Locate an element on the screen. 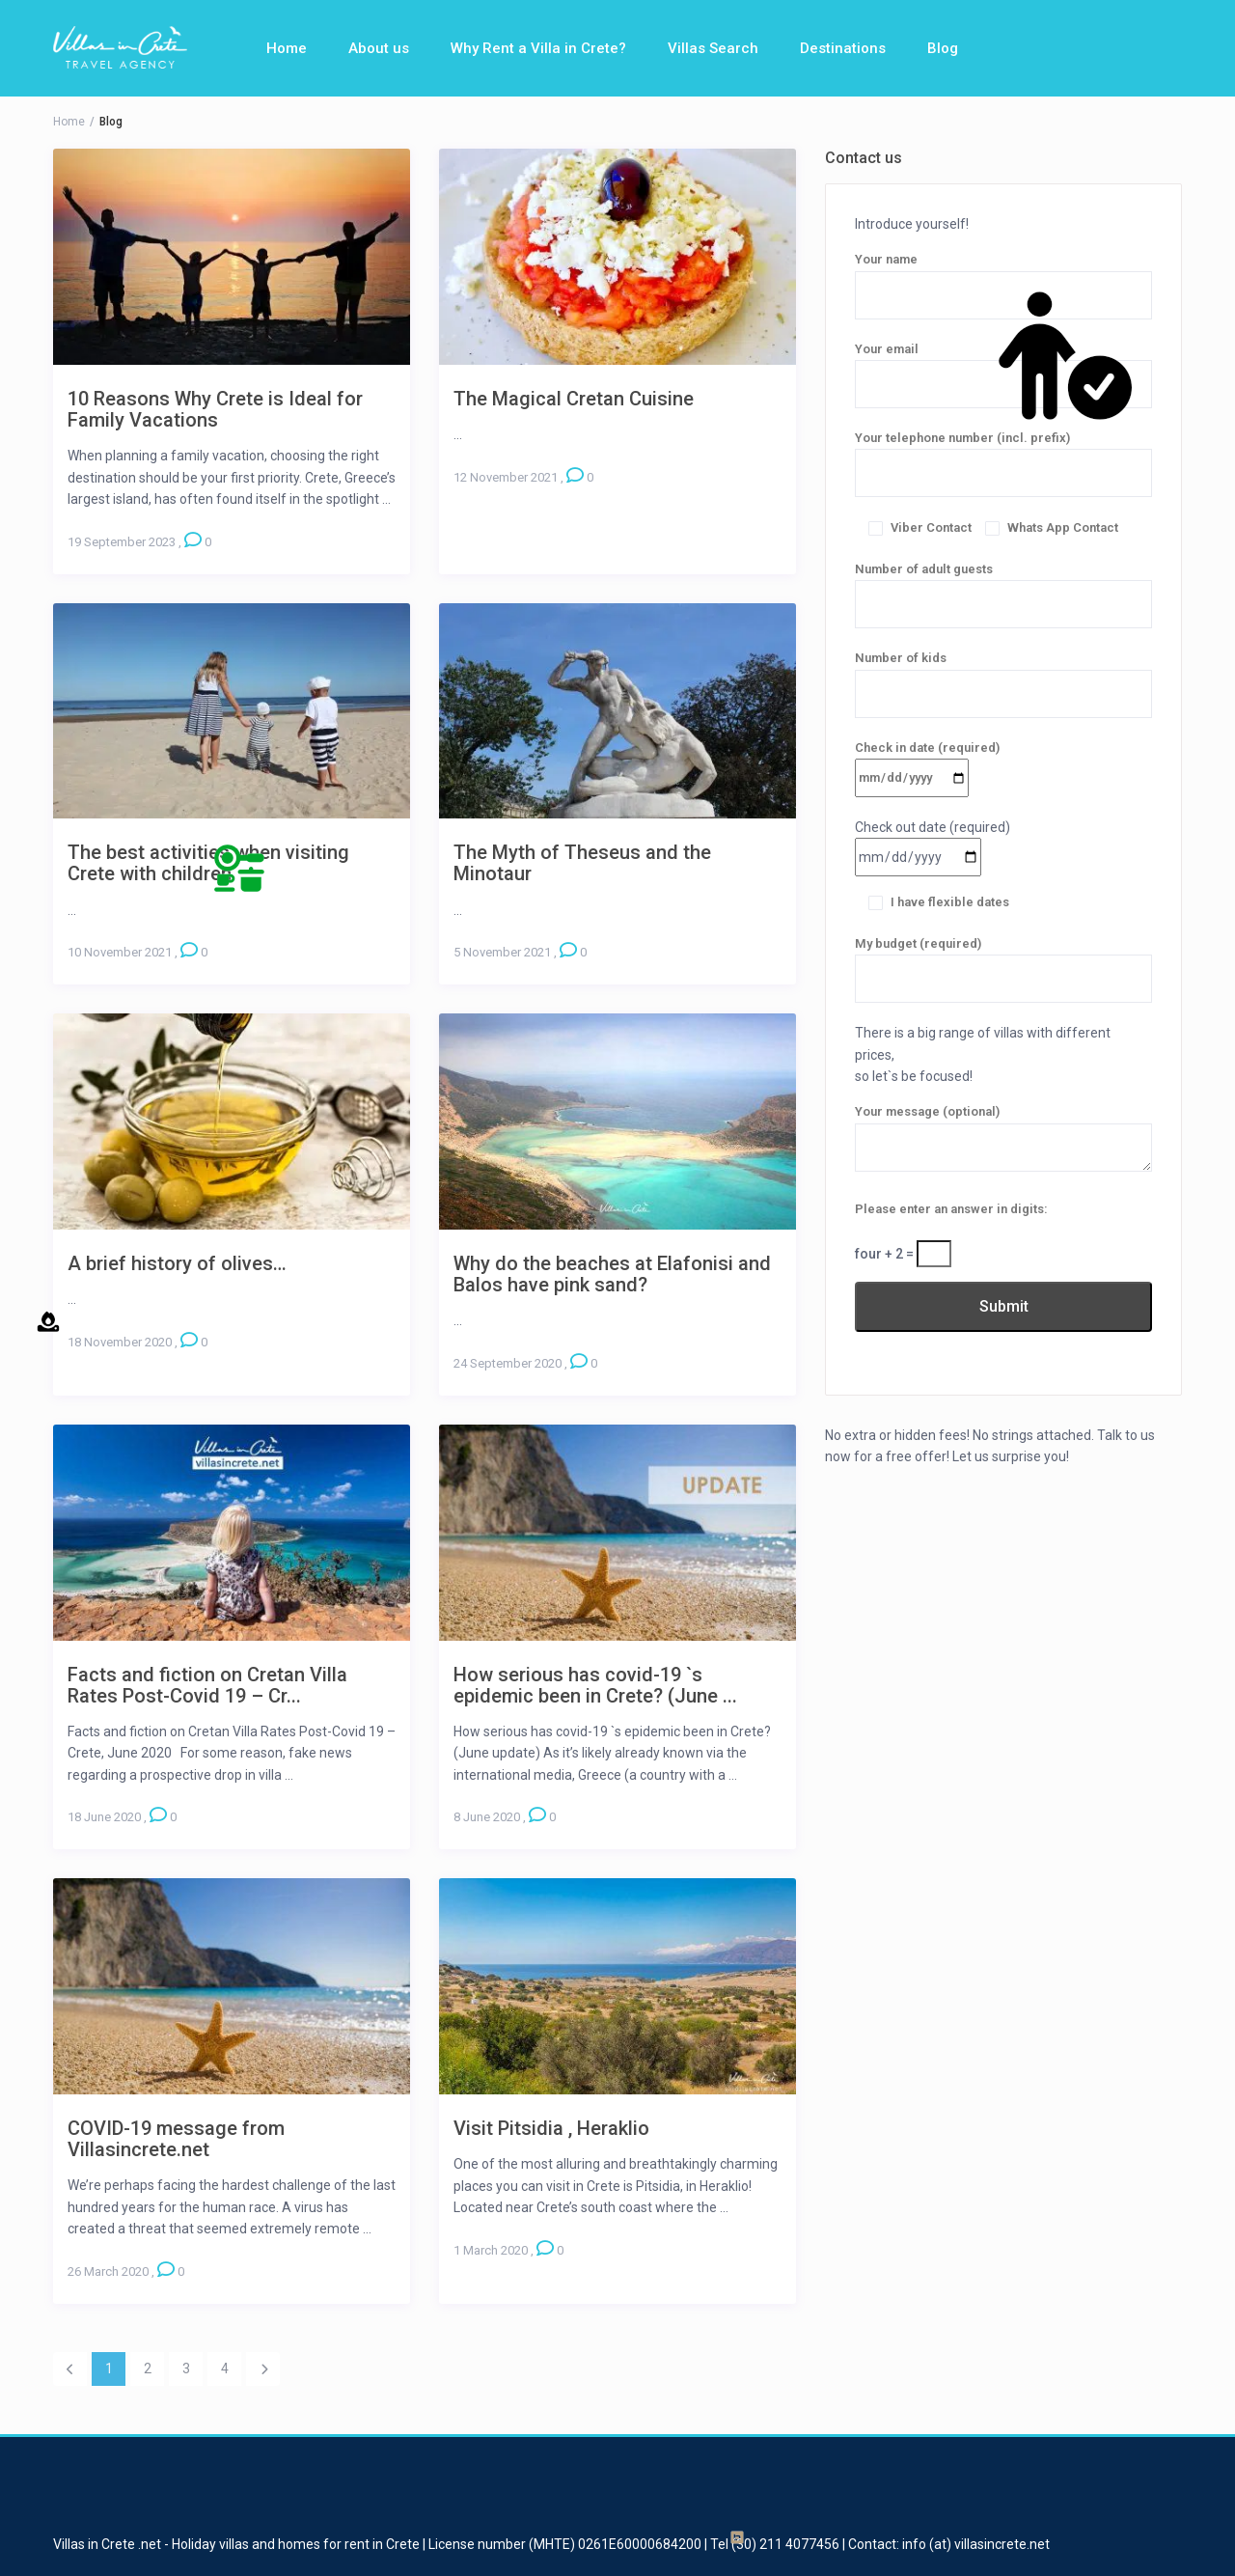 The image size is (1235, 2576). access stove or cooking settings is located at coordinates (48, 1322).